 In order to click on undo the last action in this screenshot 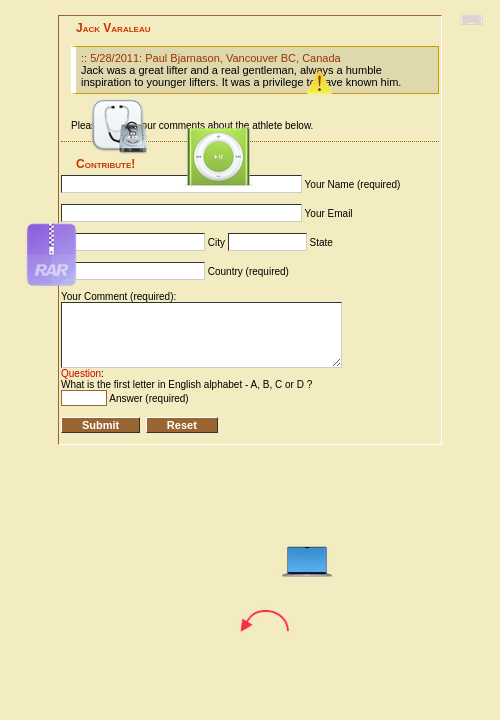, I will do `click(264, 620)`.